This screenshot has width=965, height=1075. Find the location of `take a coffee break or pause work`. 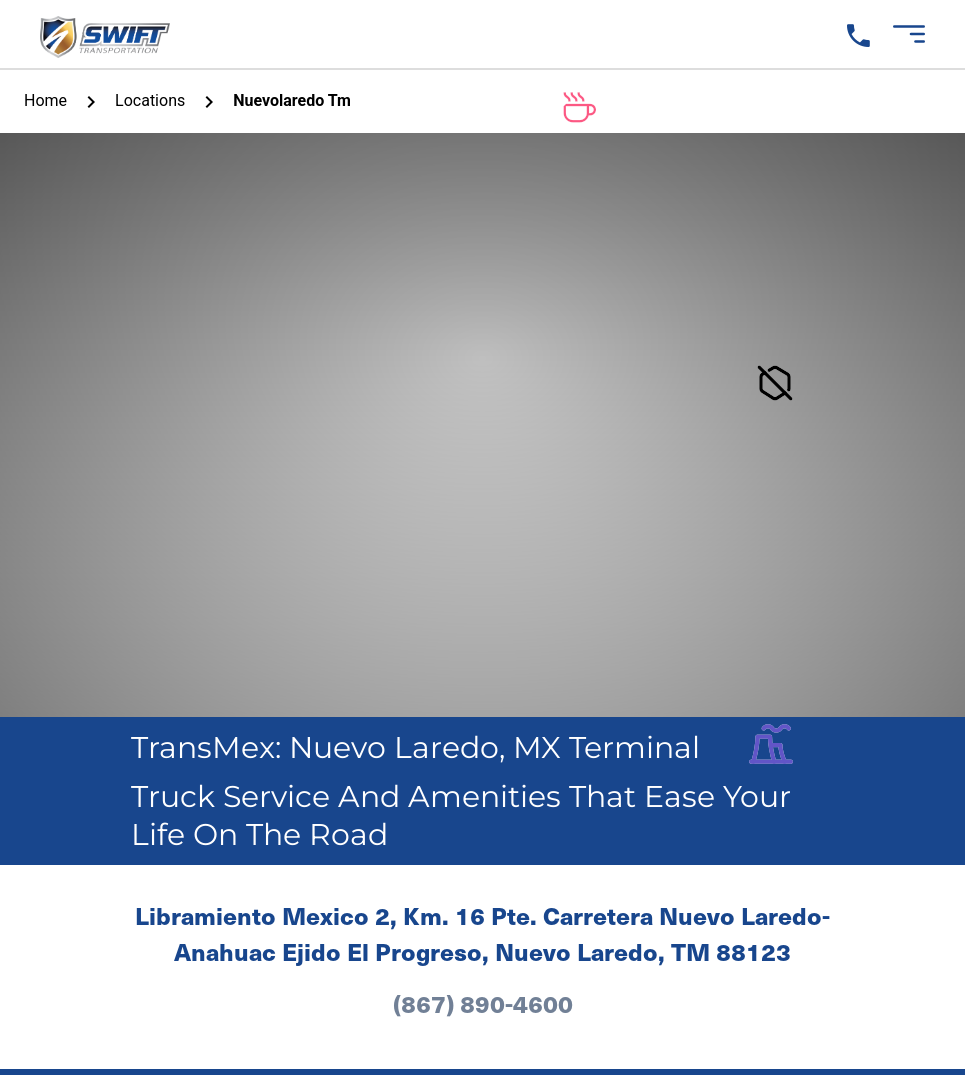

take a coffee break or pause work is located at coordinates (577, 108).